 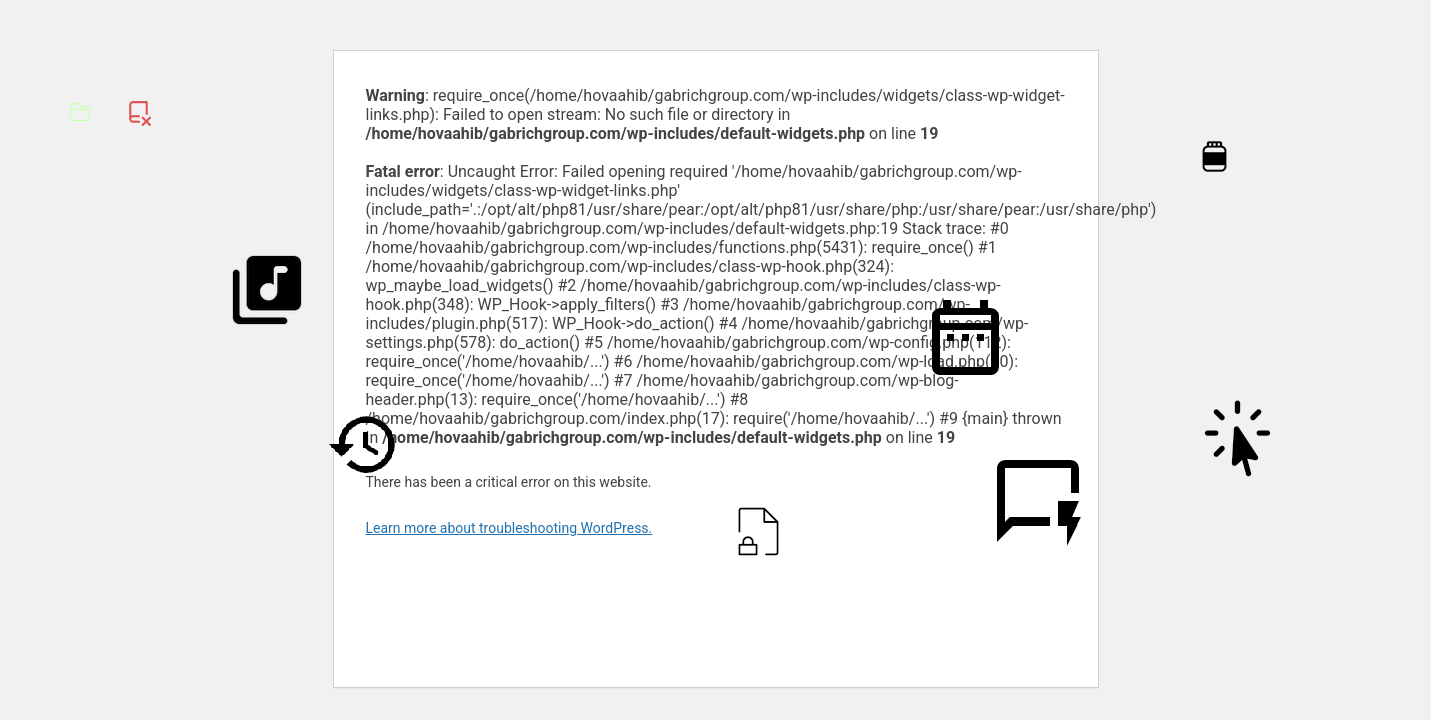 What do you see at coordinates (1237, 438) in the screenshot?
I see `click or tap interaction indicator` at bounding box center [1237, 438].